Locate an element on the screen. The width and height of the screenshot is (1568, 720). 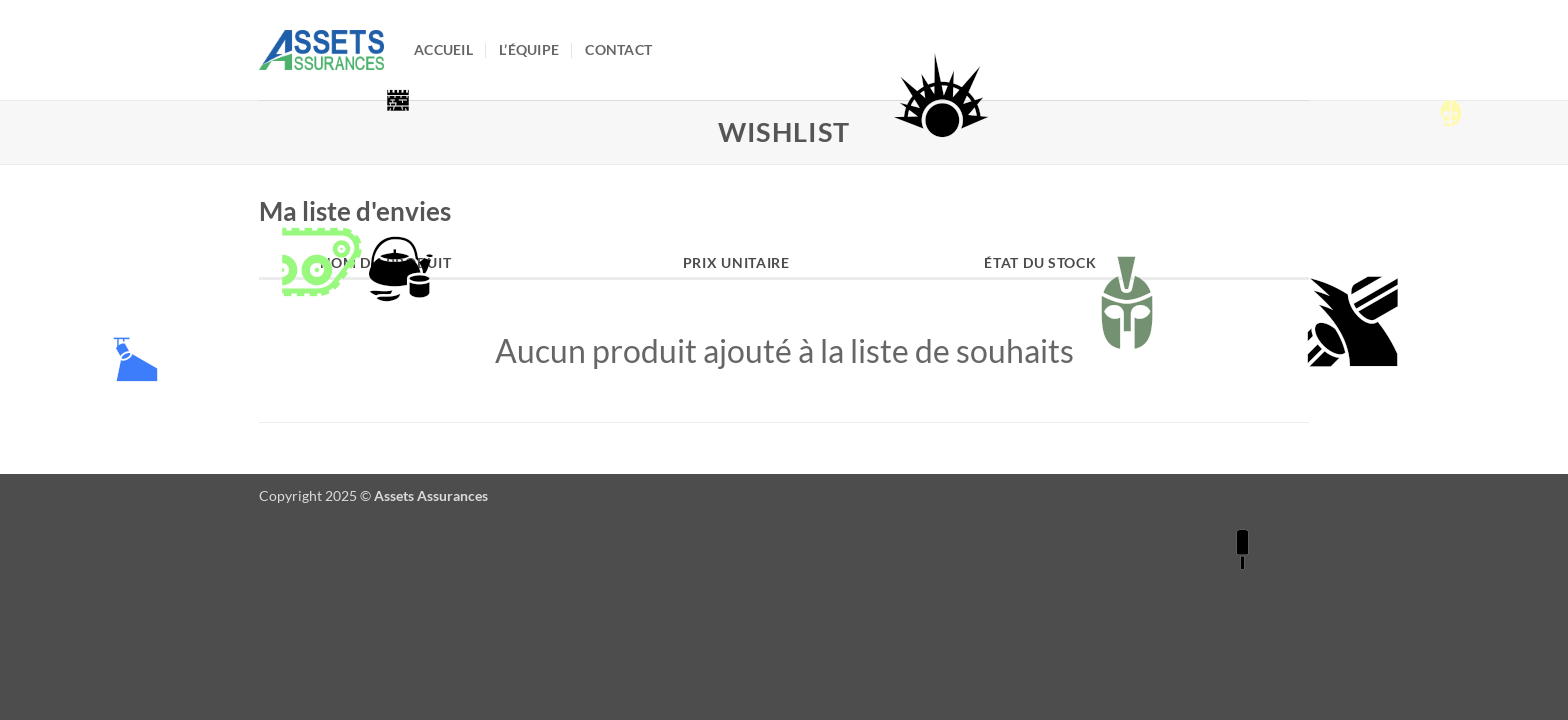
select warrior or knight character class is located at coordinates (1127, 303).